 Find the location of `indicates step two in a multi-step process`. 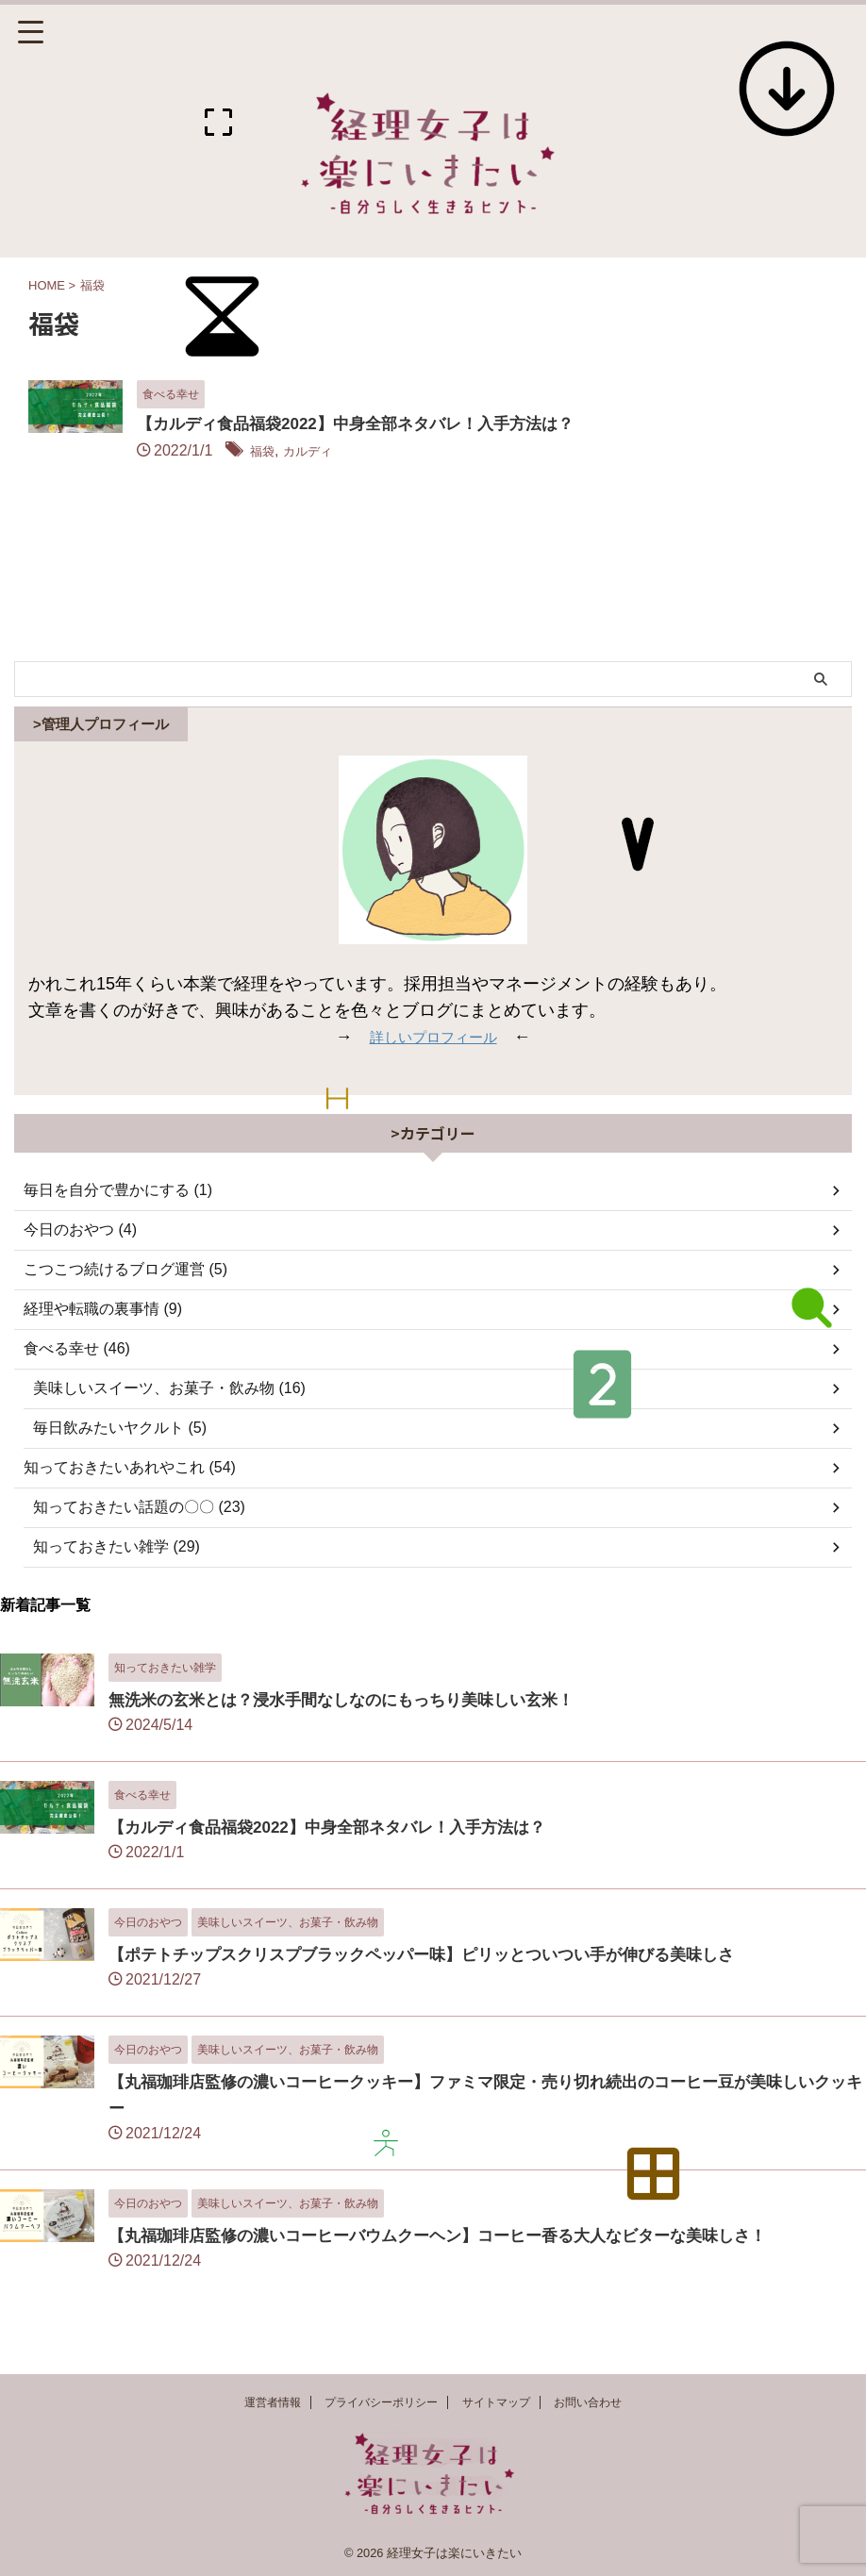

indicates step two in a multi-step process is located at coordinates (602, 1384).